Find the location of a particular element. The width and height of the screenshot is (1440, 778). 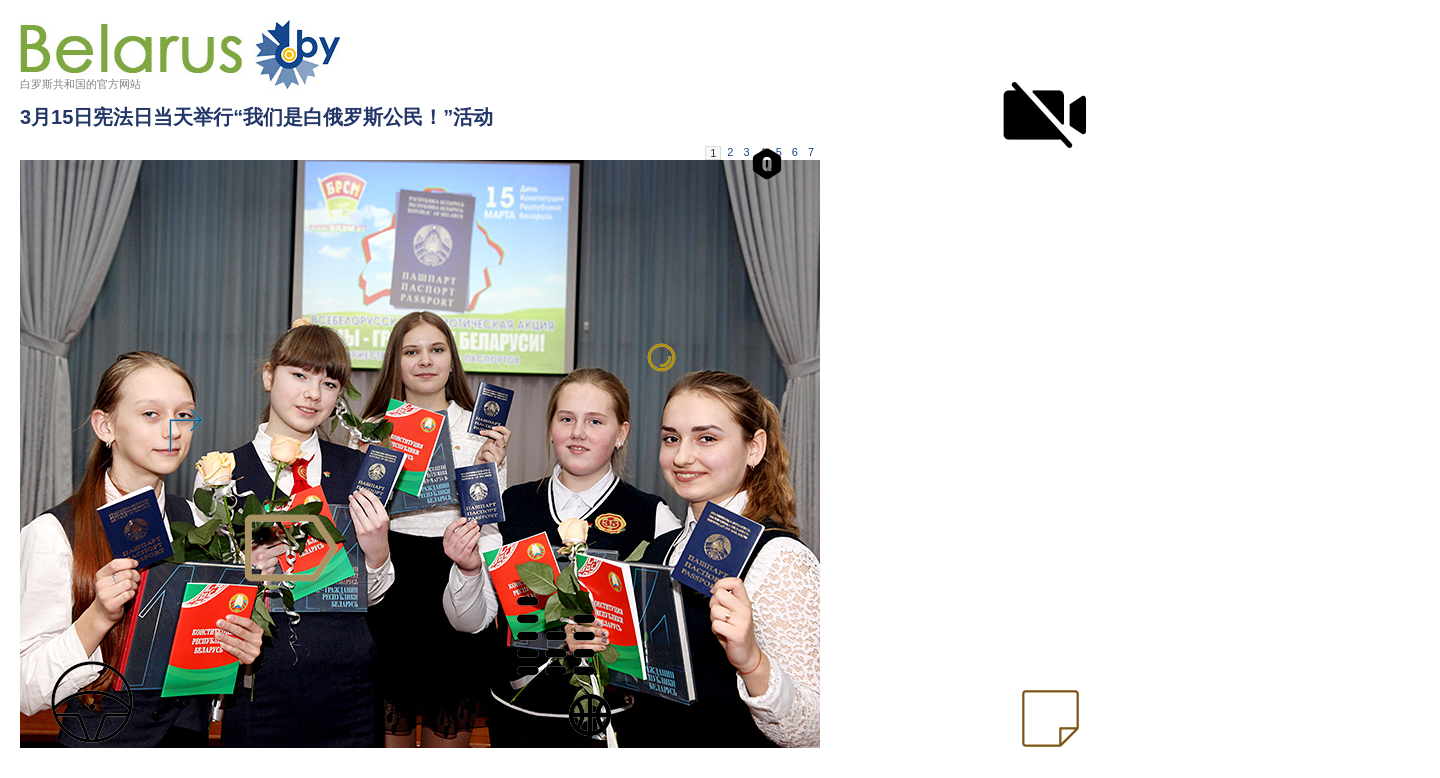

access sports or basketball-related content is located at coordinates (590, 715).